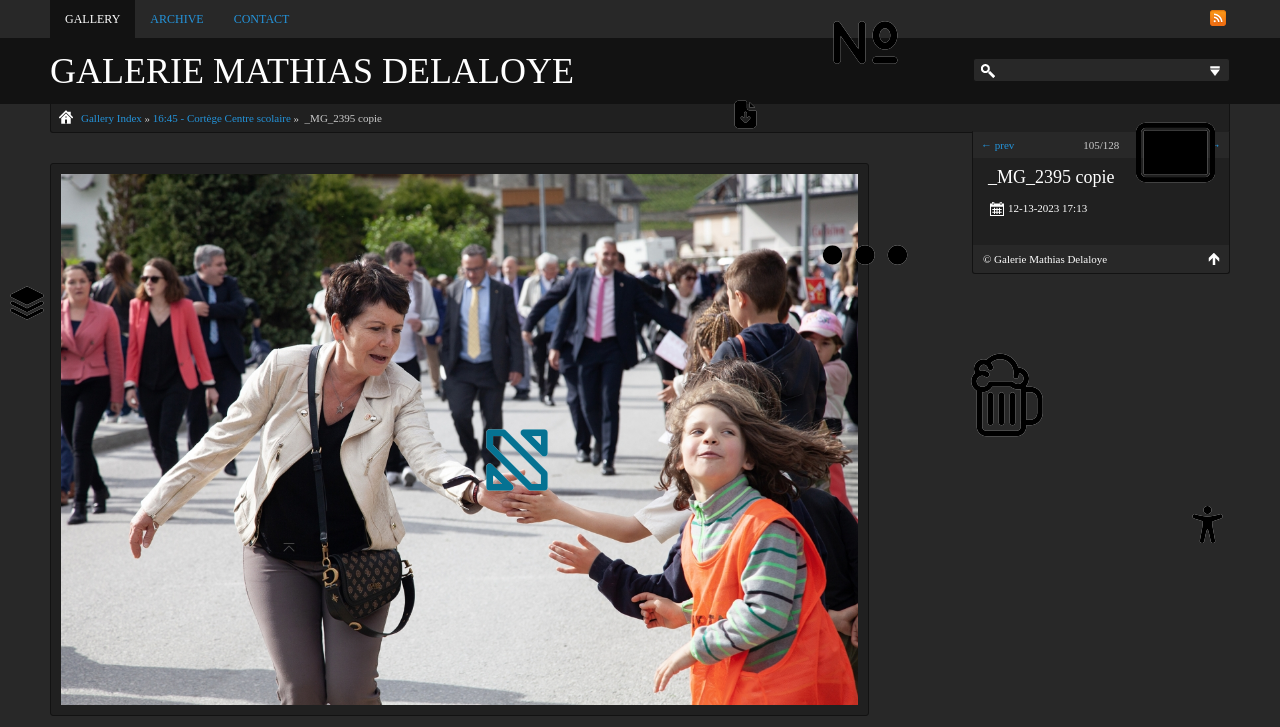  Describe the element at coordinates (865, 42) in the screenshot. I see `insert a number or numero symbol` at that location.